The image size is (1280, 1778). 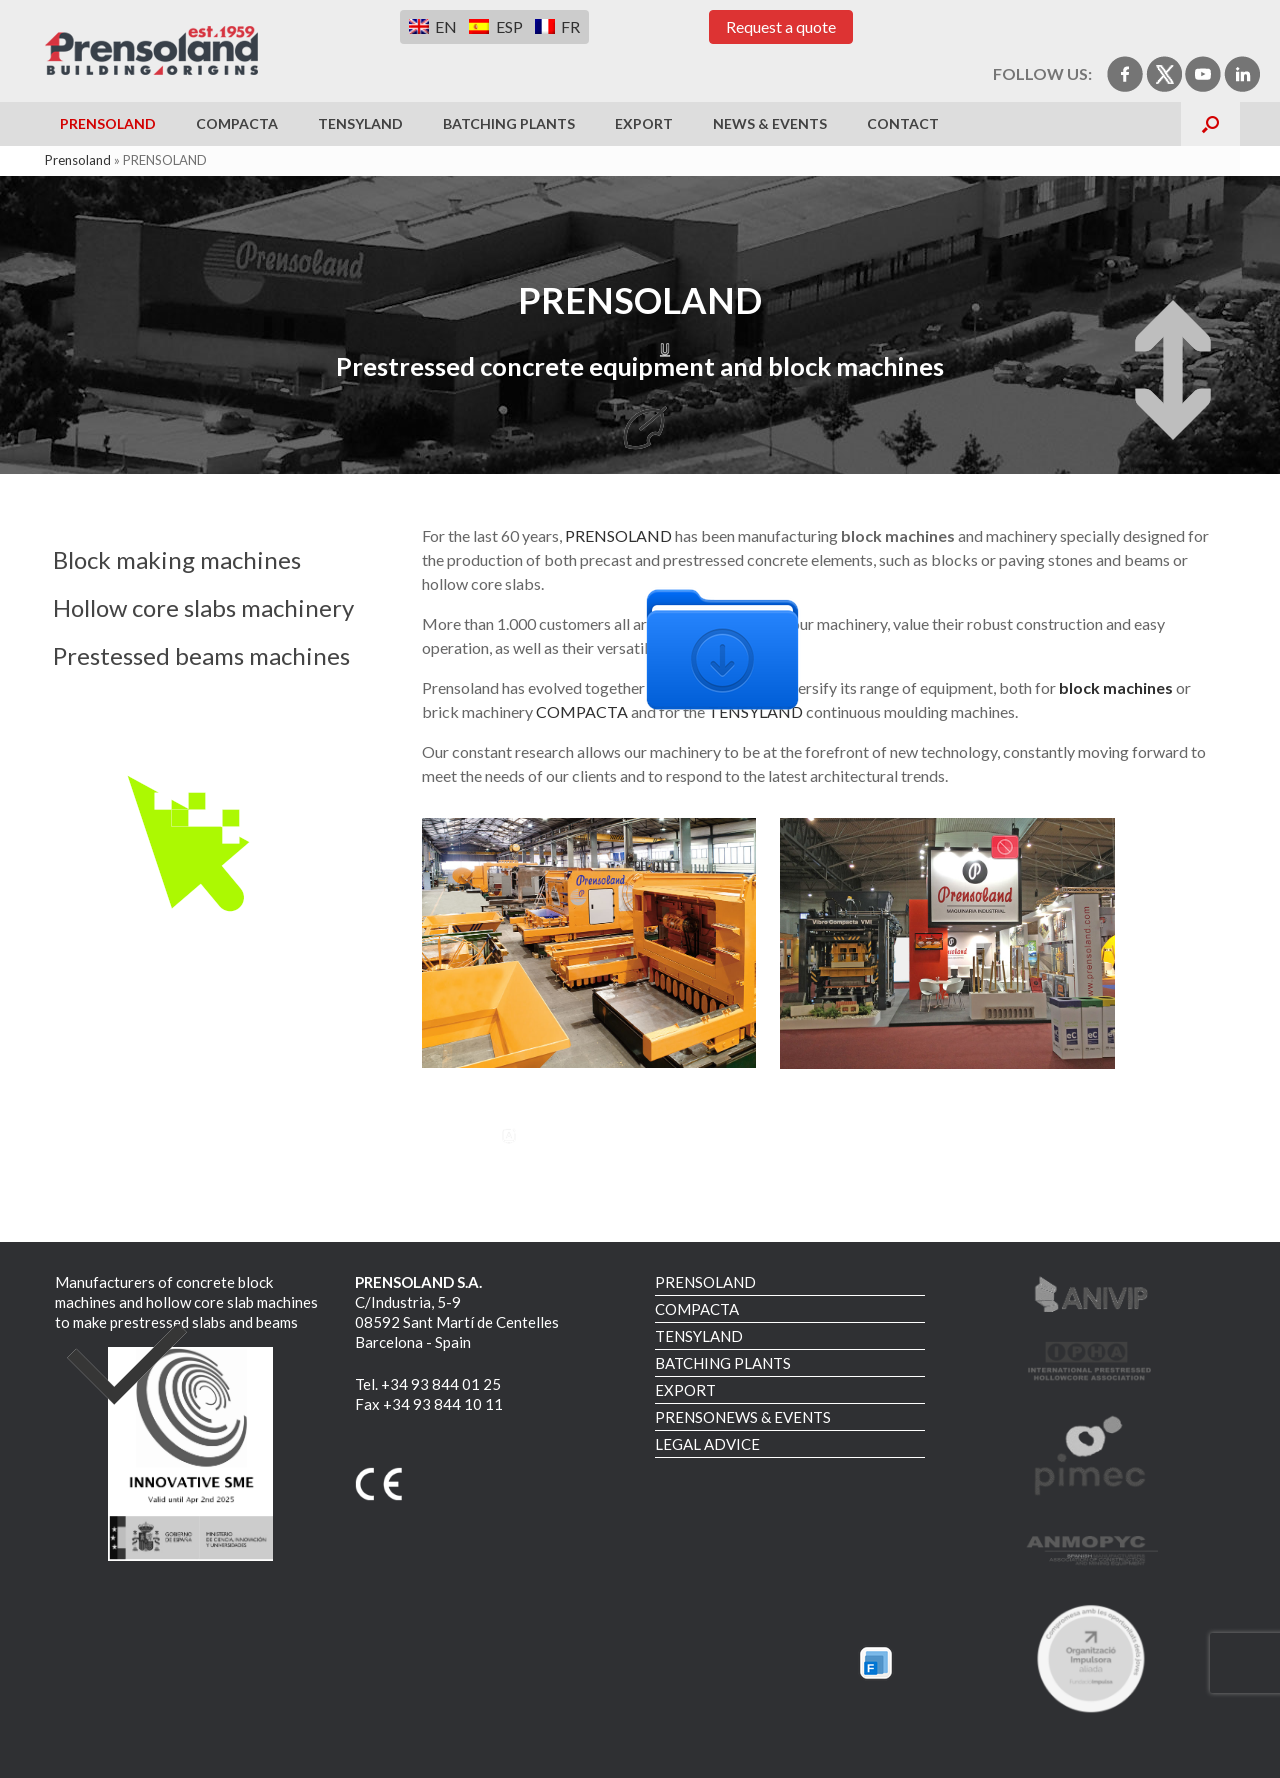 What do you see at coordinates (509, 1136) in the screenshot?
I see `keyboard battery status indicator` at bounding box center [509, 1136].